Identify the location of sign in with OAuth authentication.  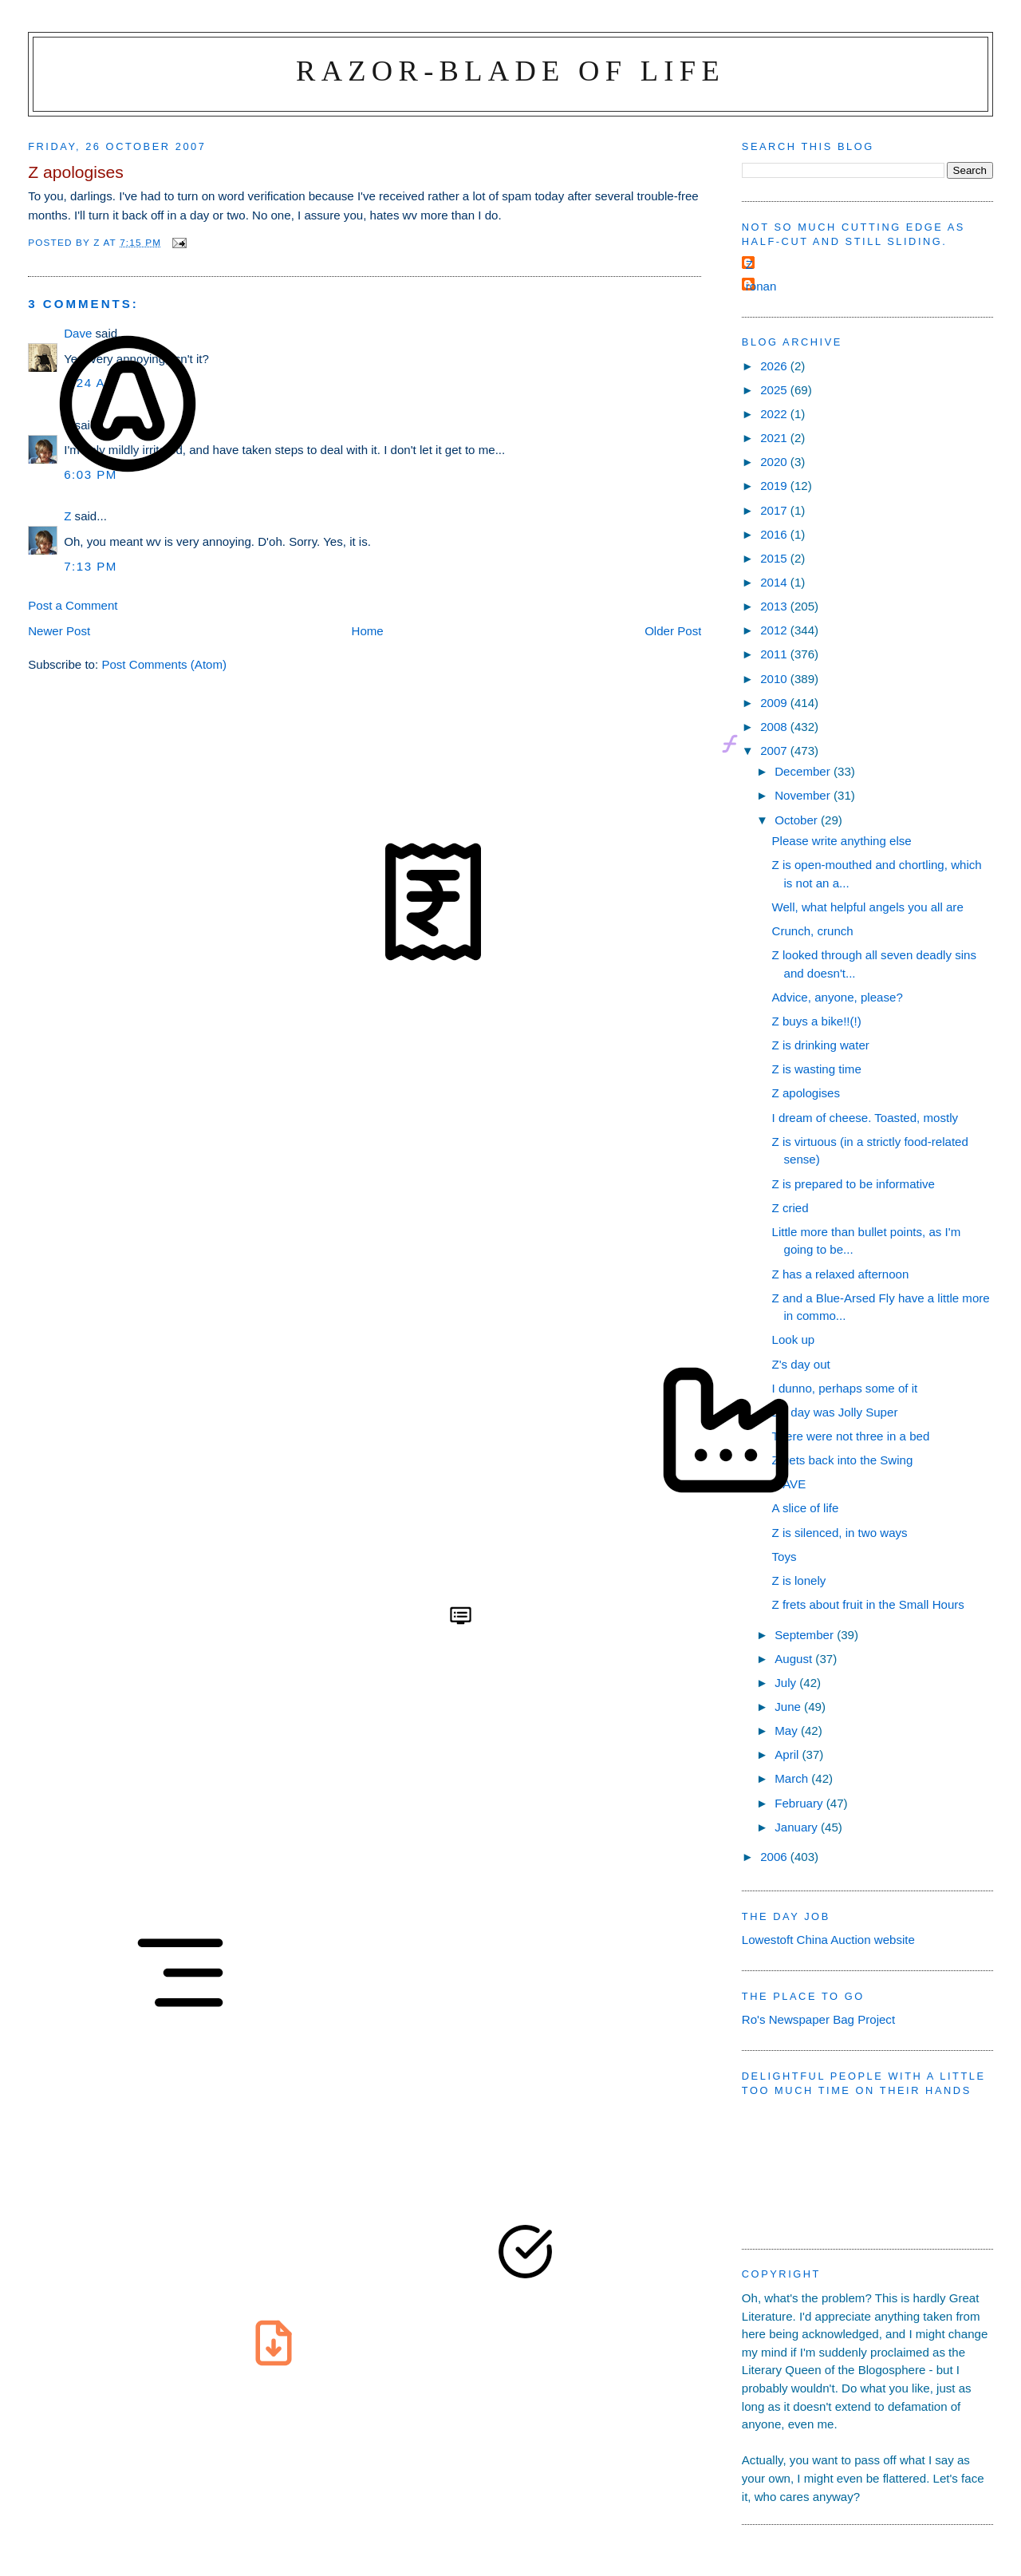
(128, 404).